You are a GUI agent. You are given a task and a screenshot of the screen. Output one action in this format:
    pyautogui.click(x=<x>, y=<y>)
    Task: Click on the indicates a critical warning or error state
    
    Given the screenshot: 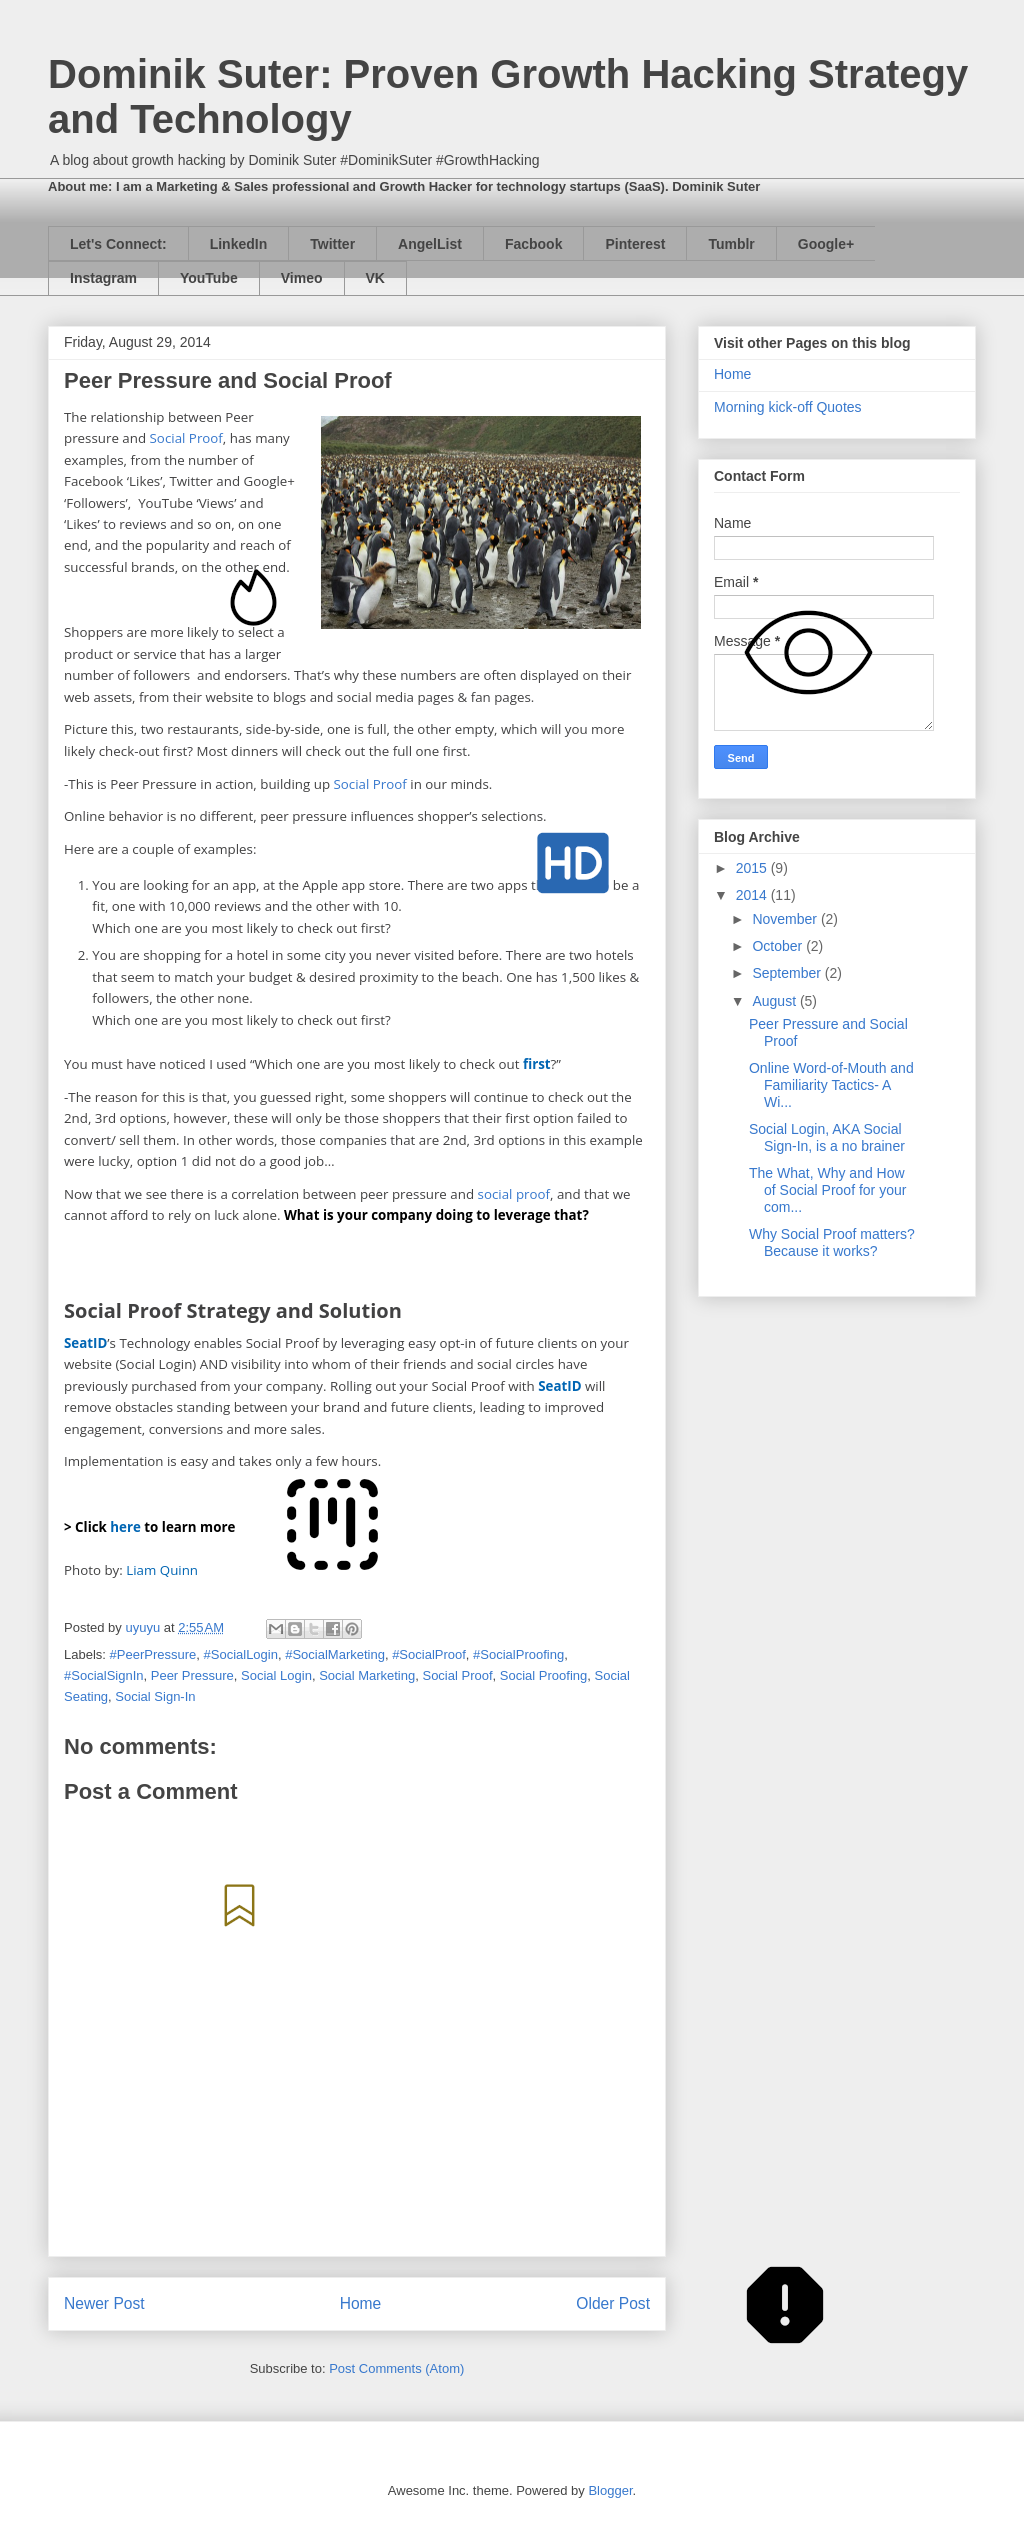 What is the action you would take?
    pyautogui.click(x=785, y=2305)
    